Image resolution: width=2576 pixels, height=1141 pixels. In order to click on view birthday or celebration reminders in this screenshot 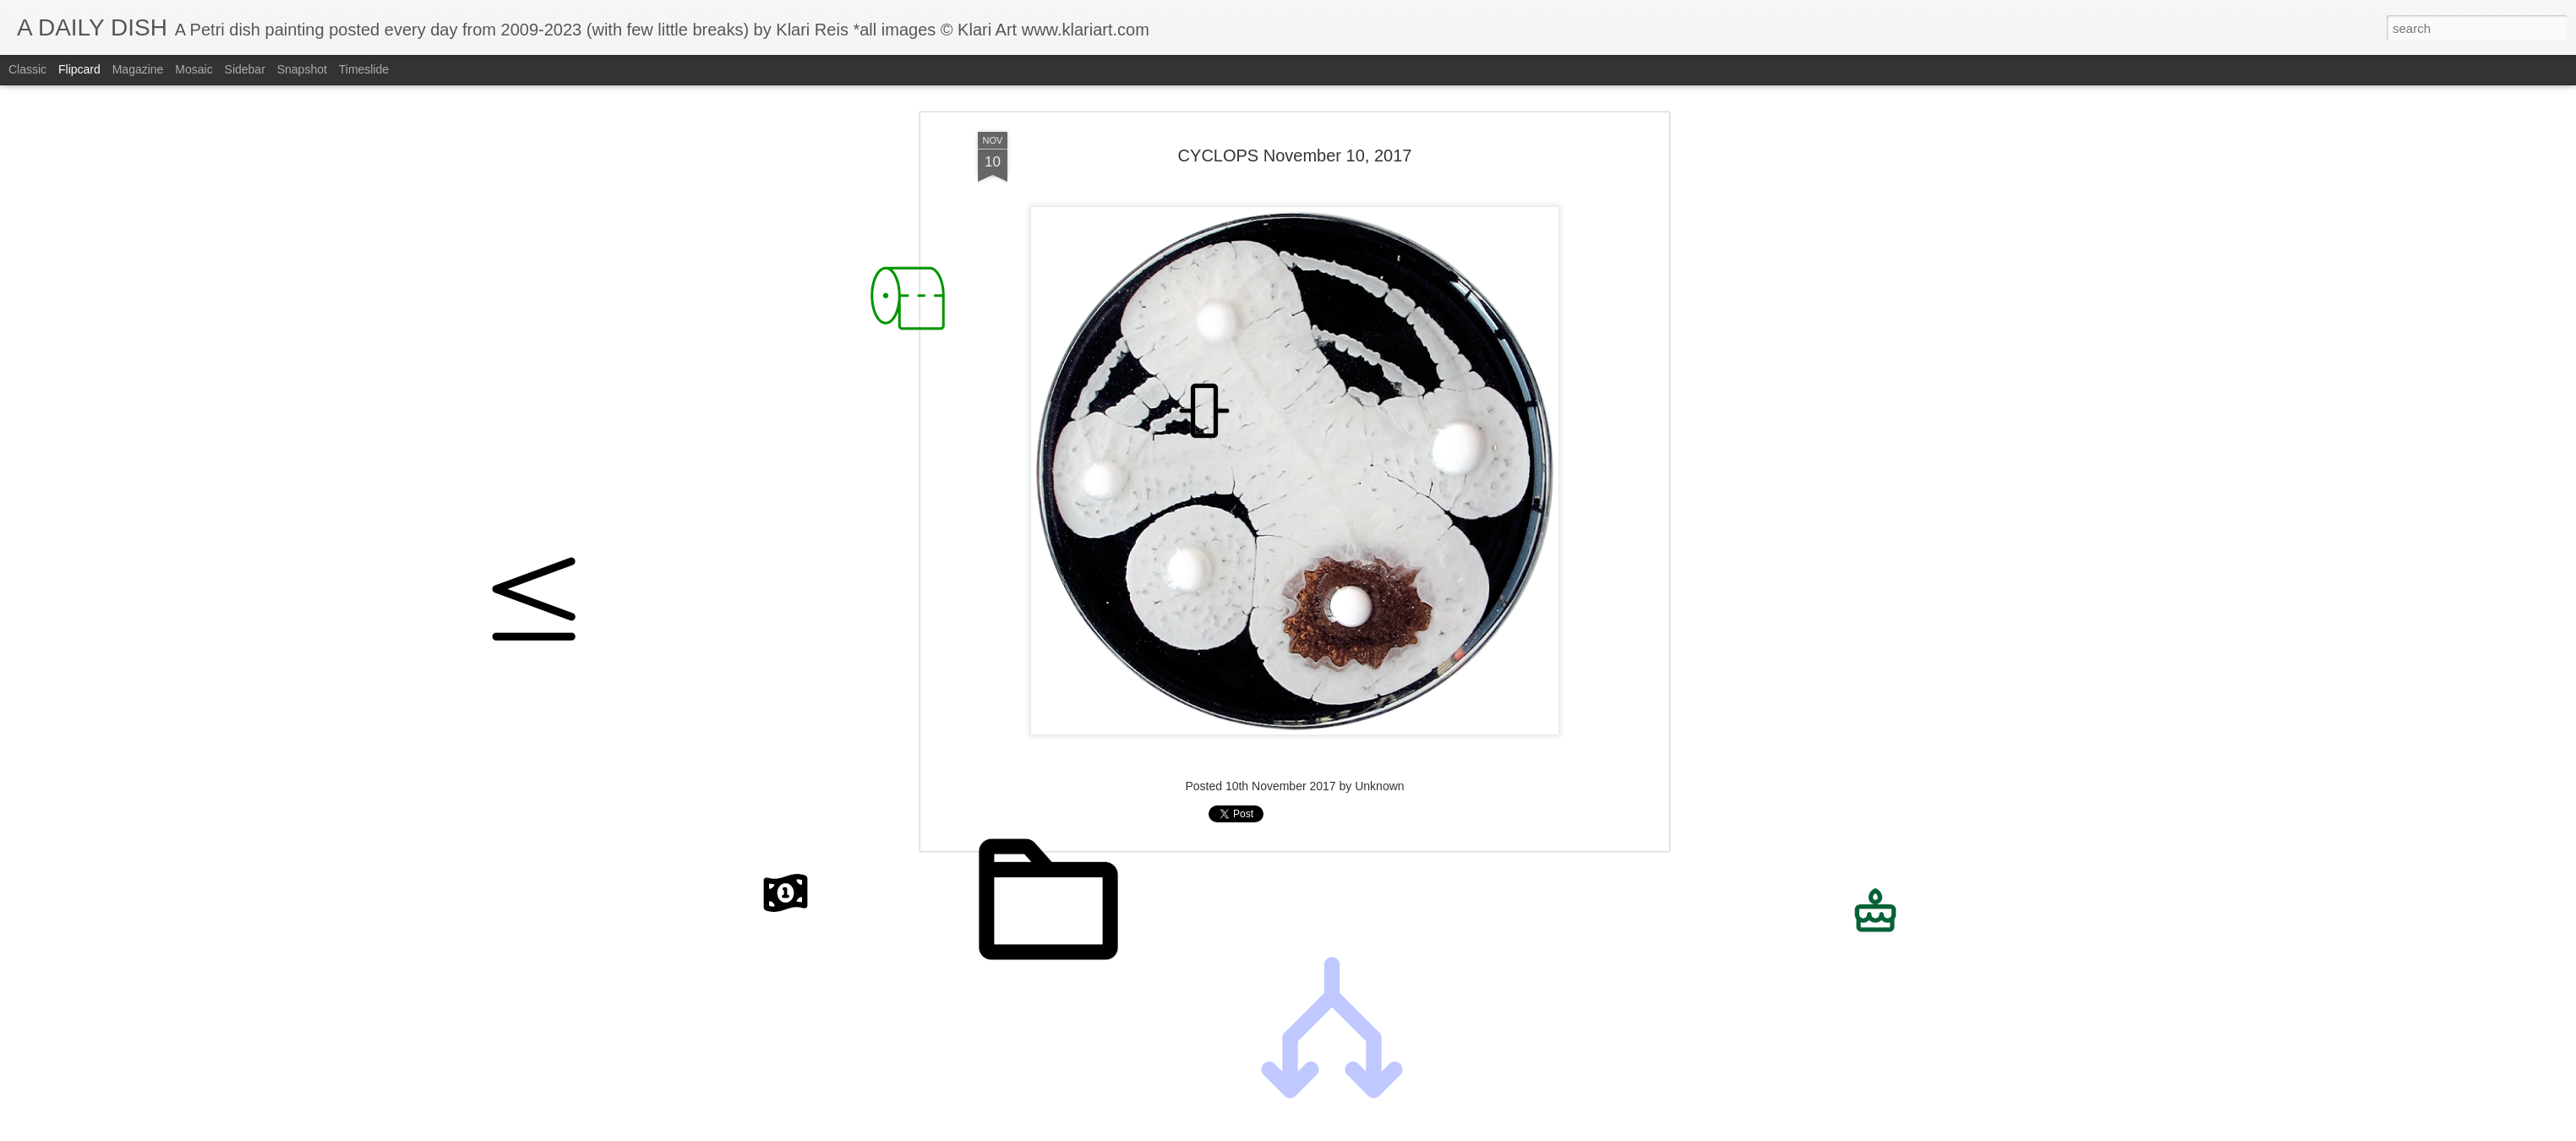, I will do `click(1875, 913)`.